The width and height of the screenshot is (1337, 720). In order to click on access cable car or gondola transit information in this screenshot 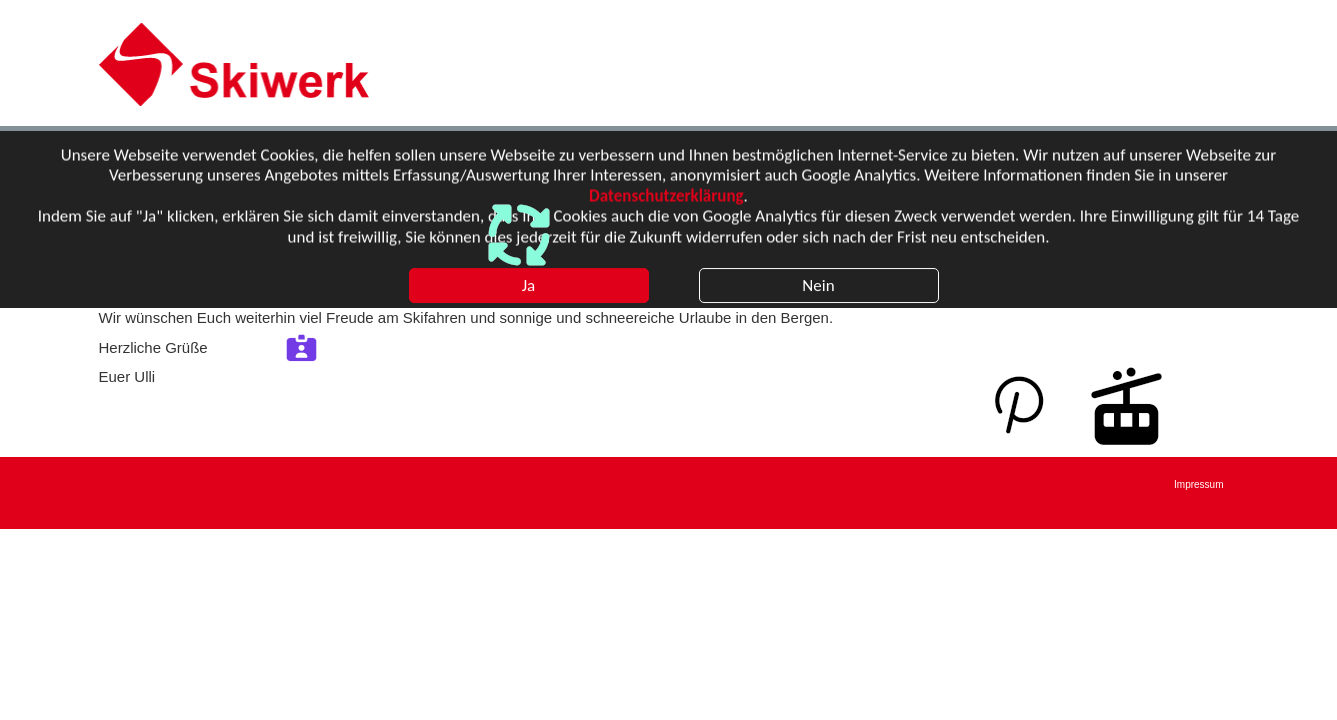, I will do `click(1126, 408)`.